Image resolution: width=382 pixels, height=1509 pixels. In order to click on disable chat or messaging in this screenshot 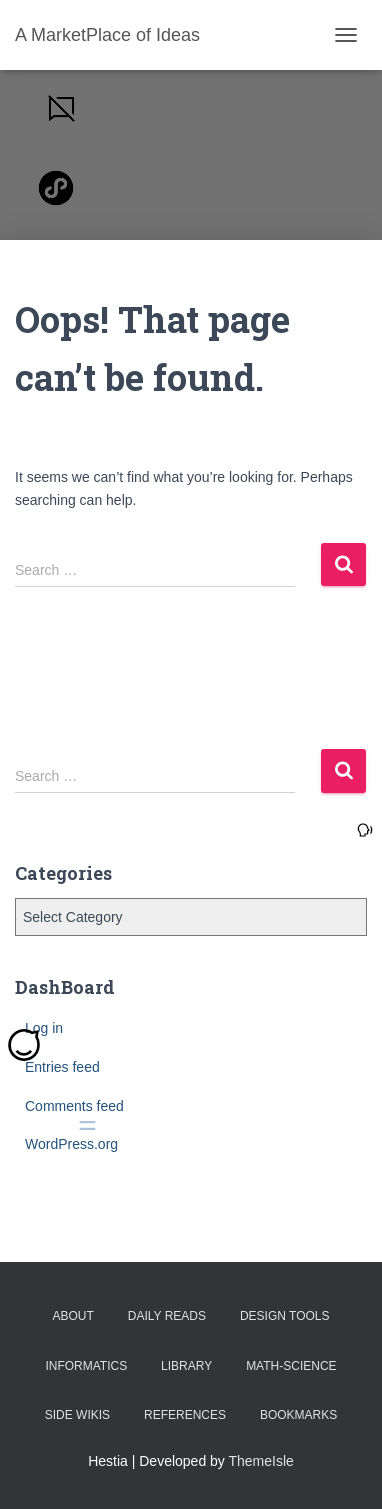, I will do `click(61, 108)`.